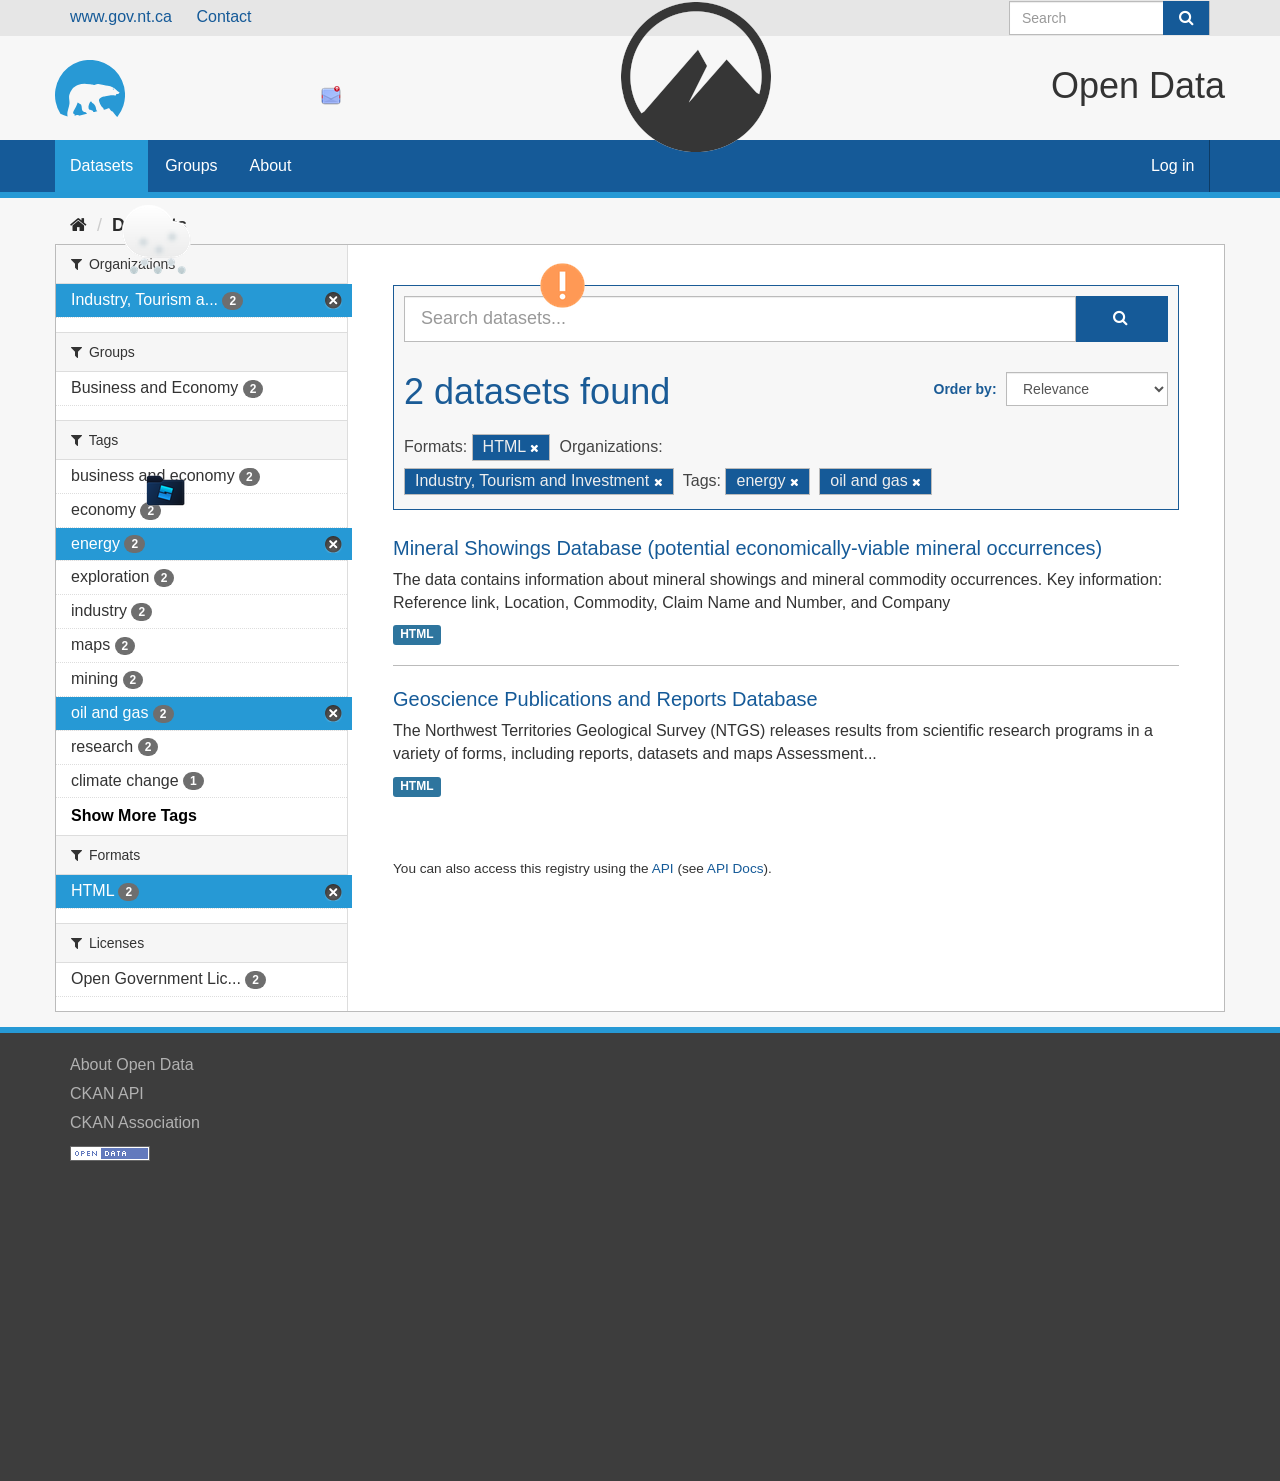 This screenshot has width=1280, height=1481. What do you see at coordinates (165, 491) in the screenshot?
I see `open Roblox Studio project files` at bounding box center [165, 491].